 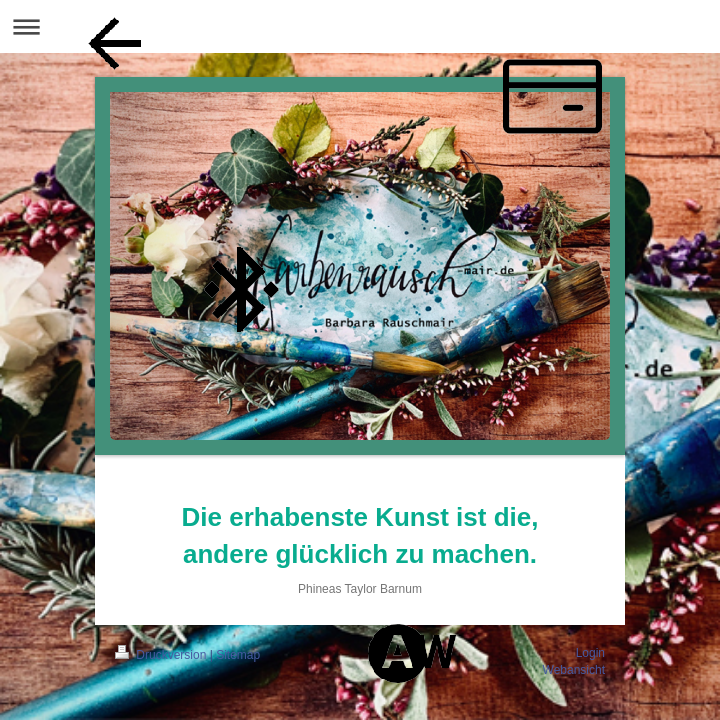 What do you see at coordinates (552, 96) in the screenshot?
I see `manage payment methods` at bounding box center [552, 96].